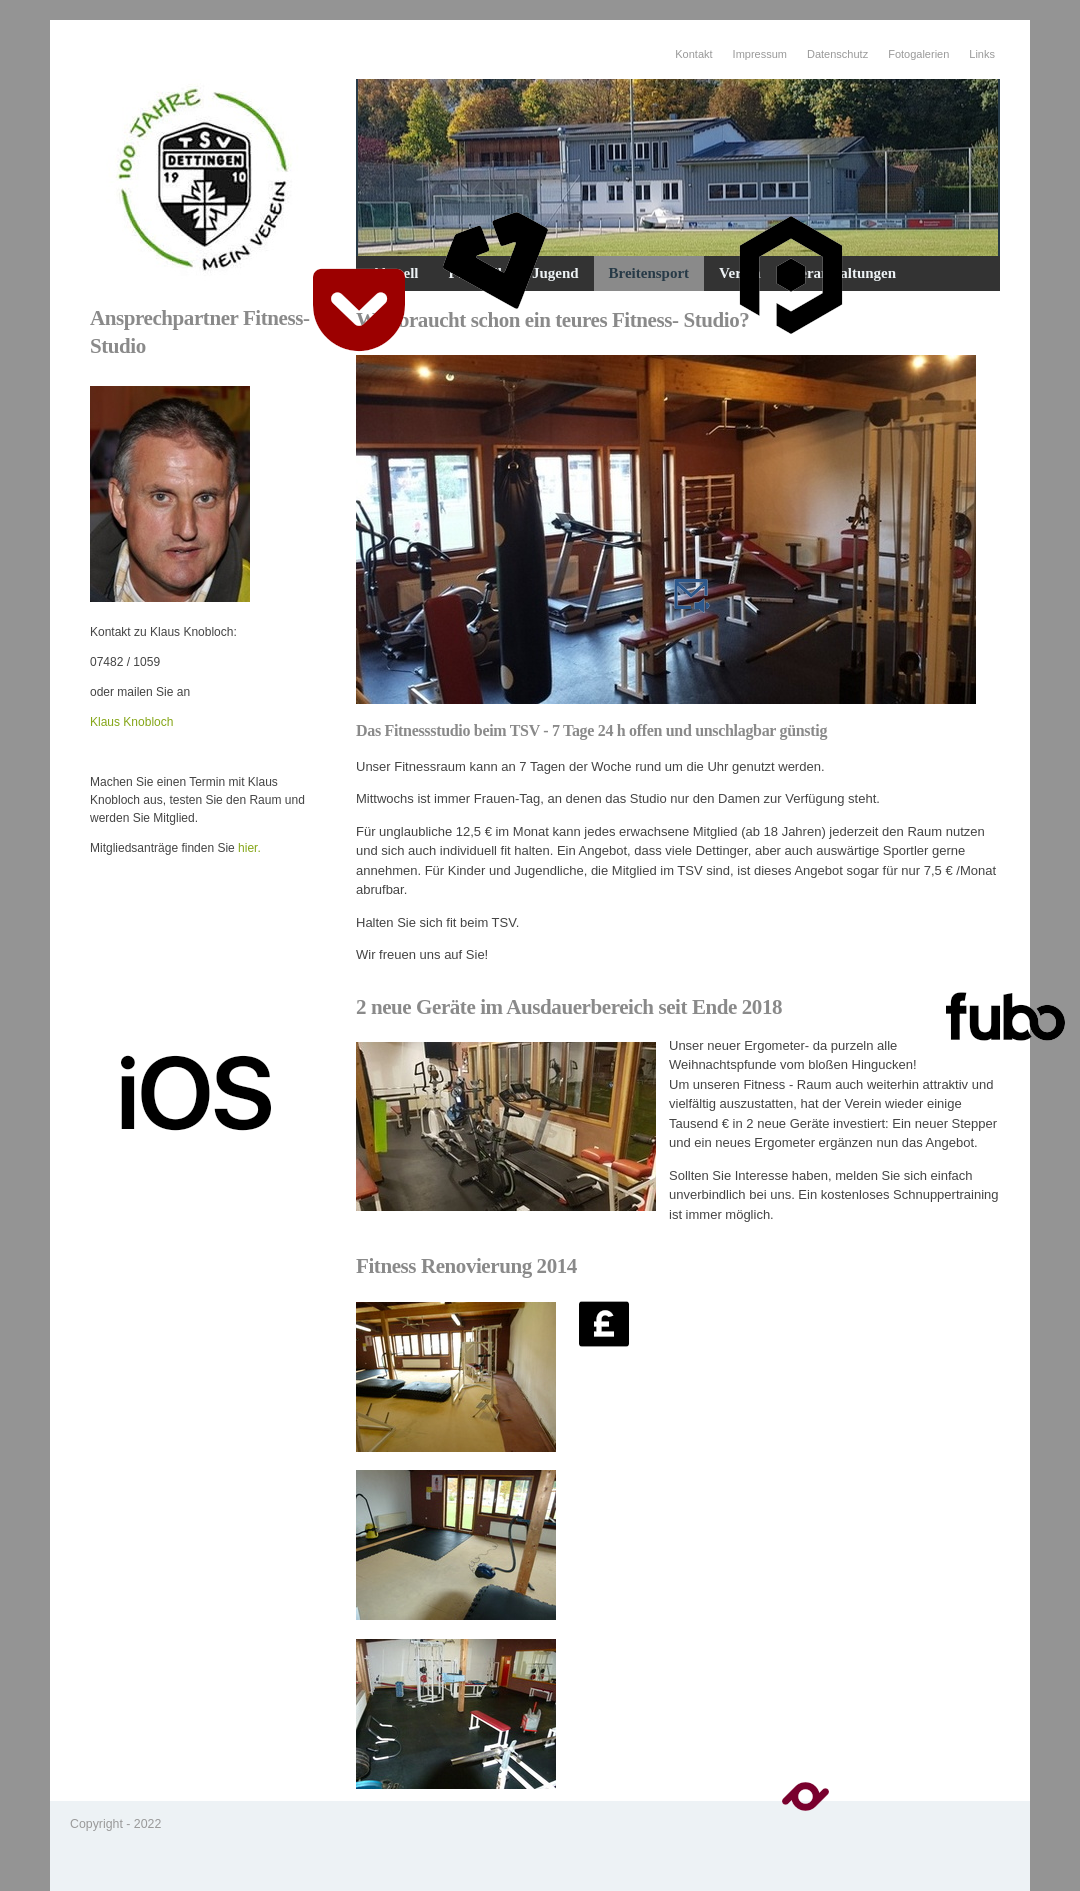  Describe the element at coordinates (604, 1324) in the screenshot. I see `access British pound currency settings` at that location.